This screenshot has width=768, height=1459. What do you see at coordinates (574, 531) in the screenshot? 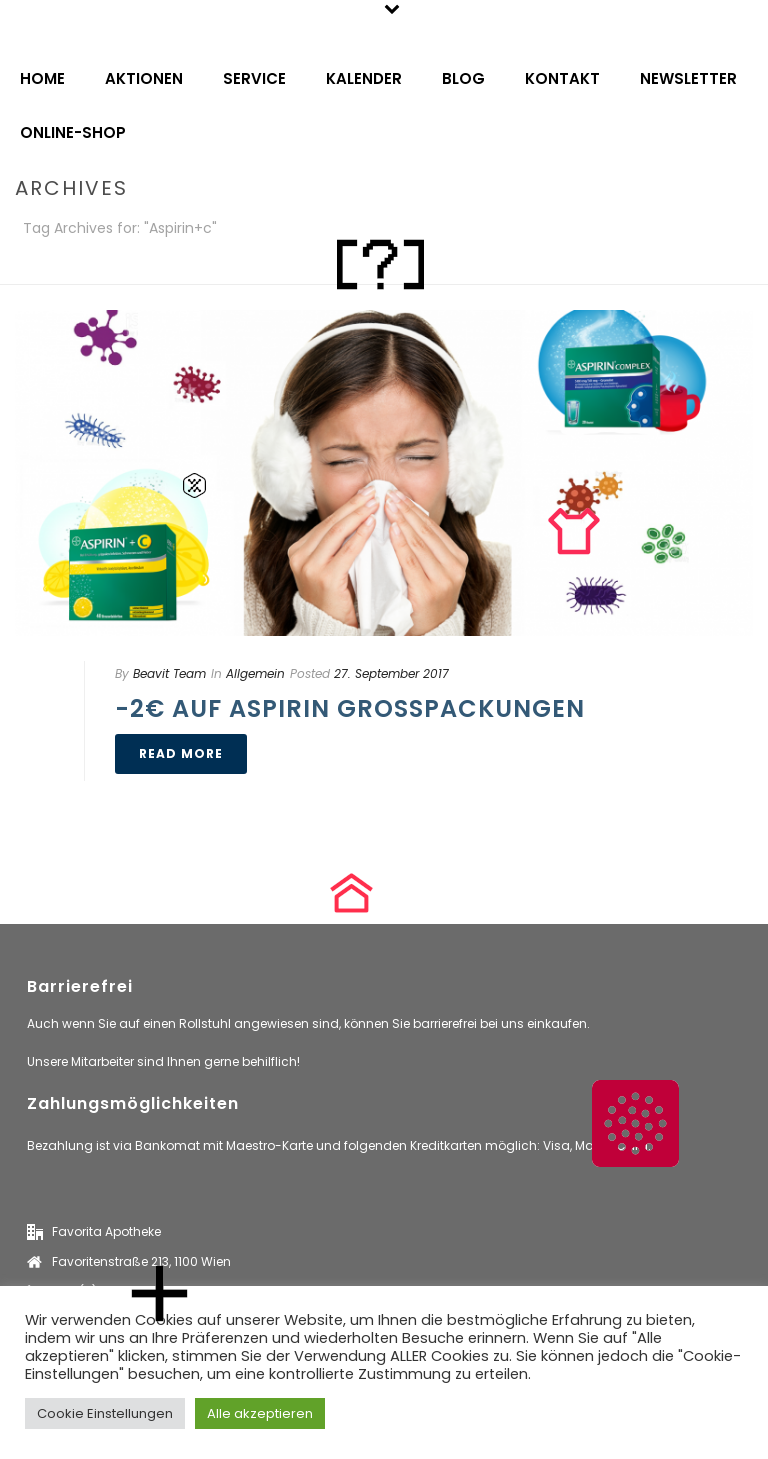
I see `browse clothing or apparel items` at bounding box center [574, 531].